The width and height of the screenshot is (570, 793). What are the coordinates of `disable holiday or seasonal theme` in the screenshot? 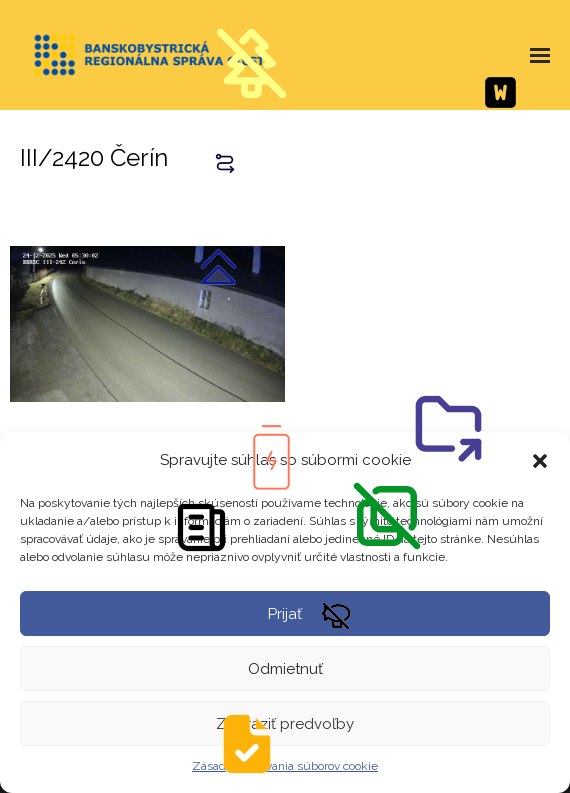 It's located at (251, 63).